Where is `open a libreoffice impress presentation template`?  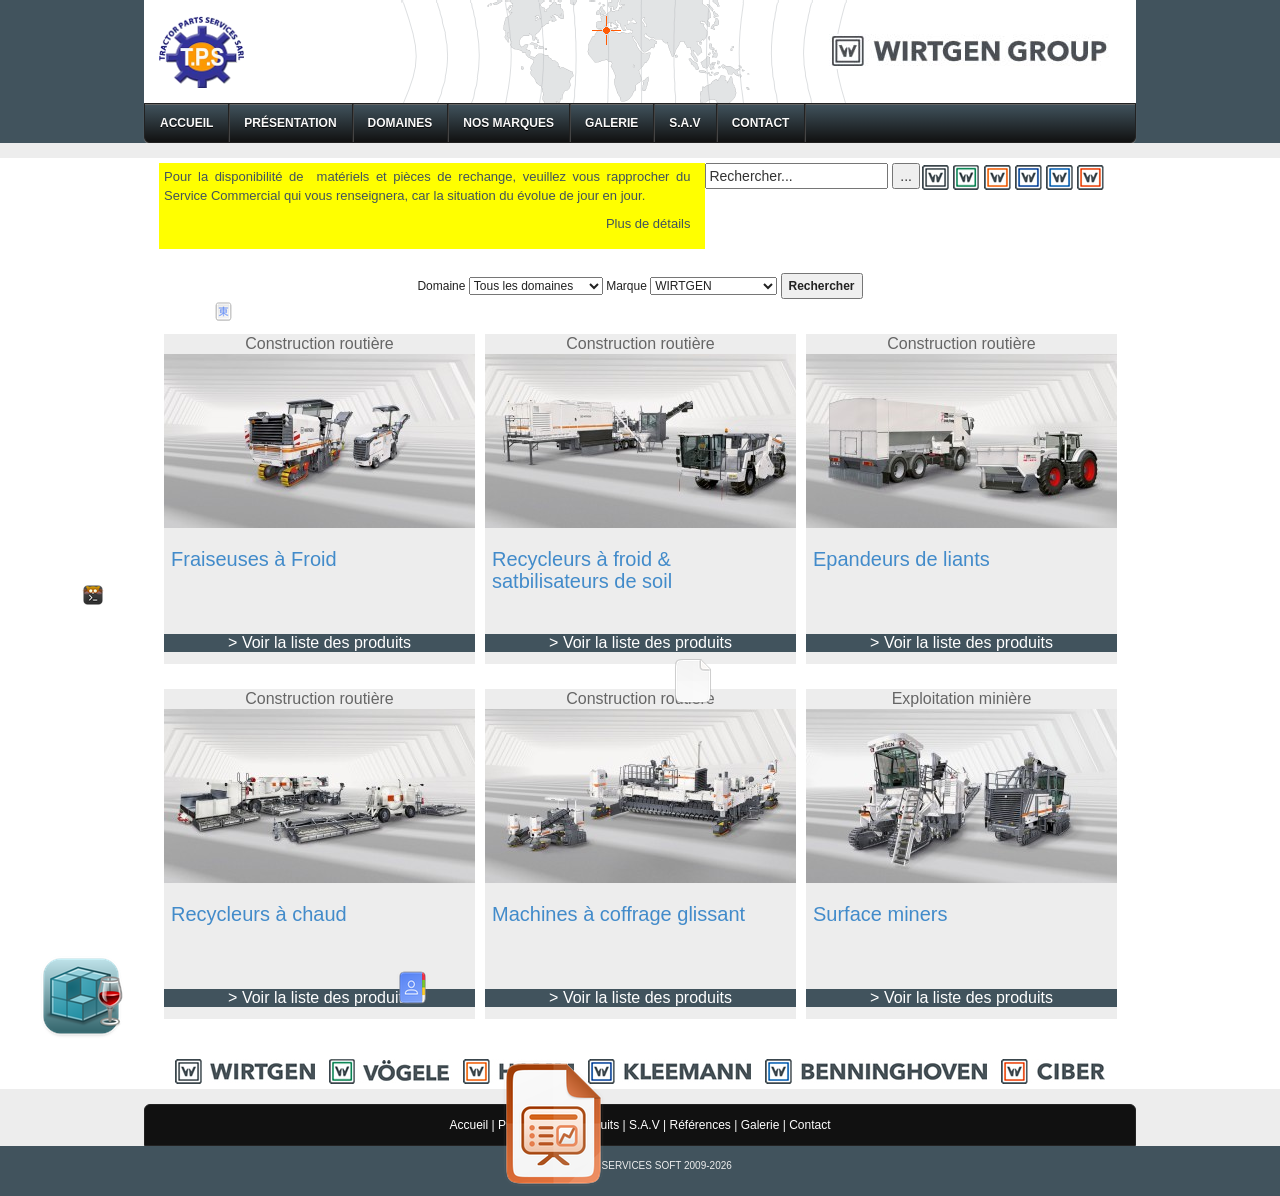 open a libreoffice impress presentation template is located at coordinates (553, 1123).